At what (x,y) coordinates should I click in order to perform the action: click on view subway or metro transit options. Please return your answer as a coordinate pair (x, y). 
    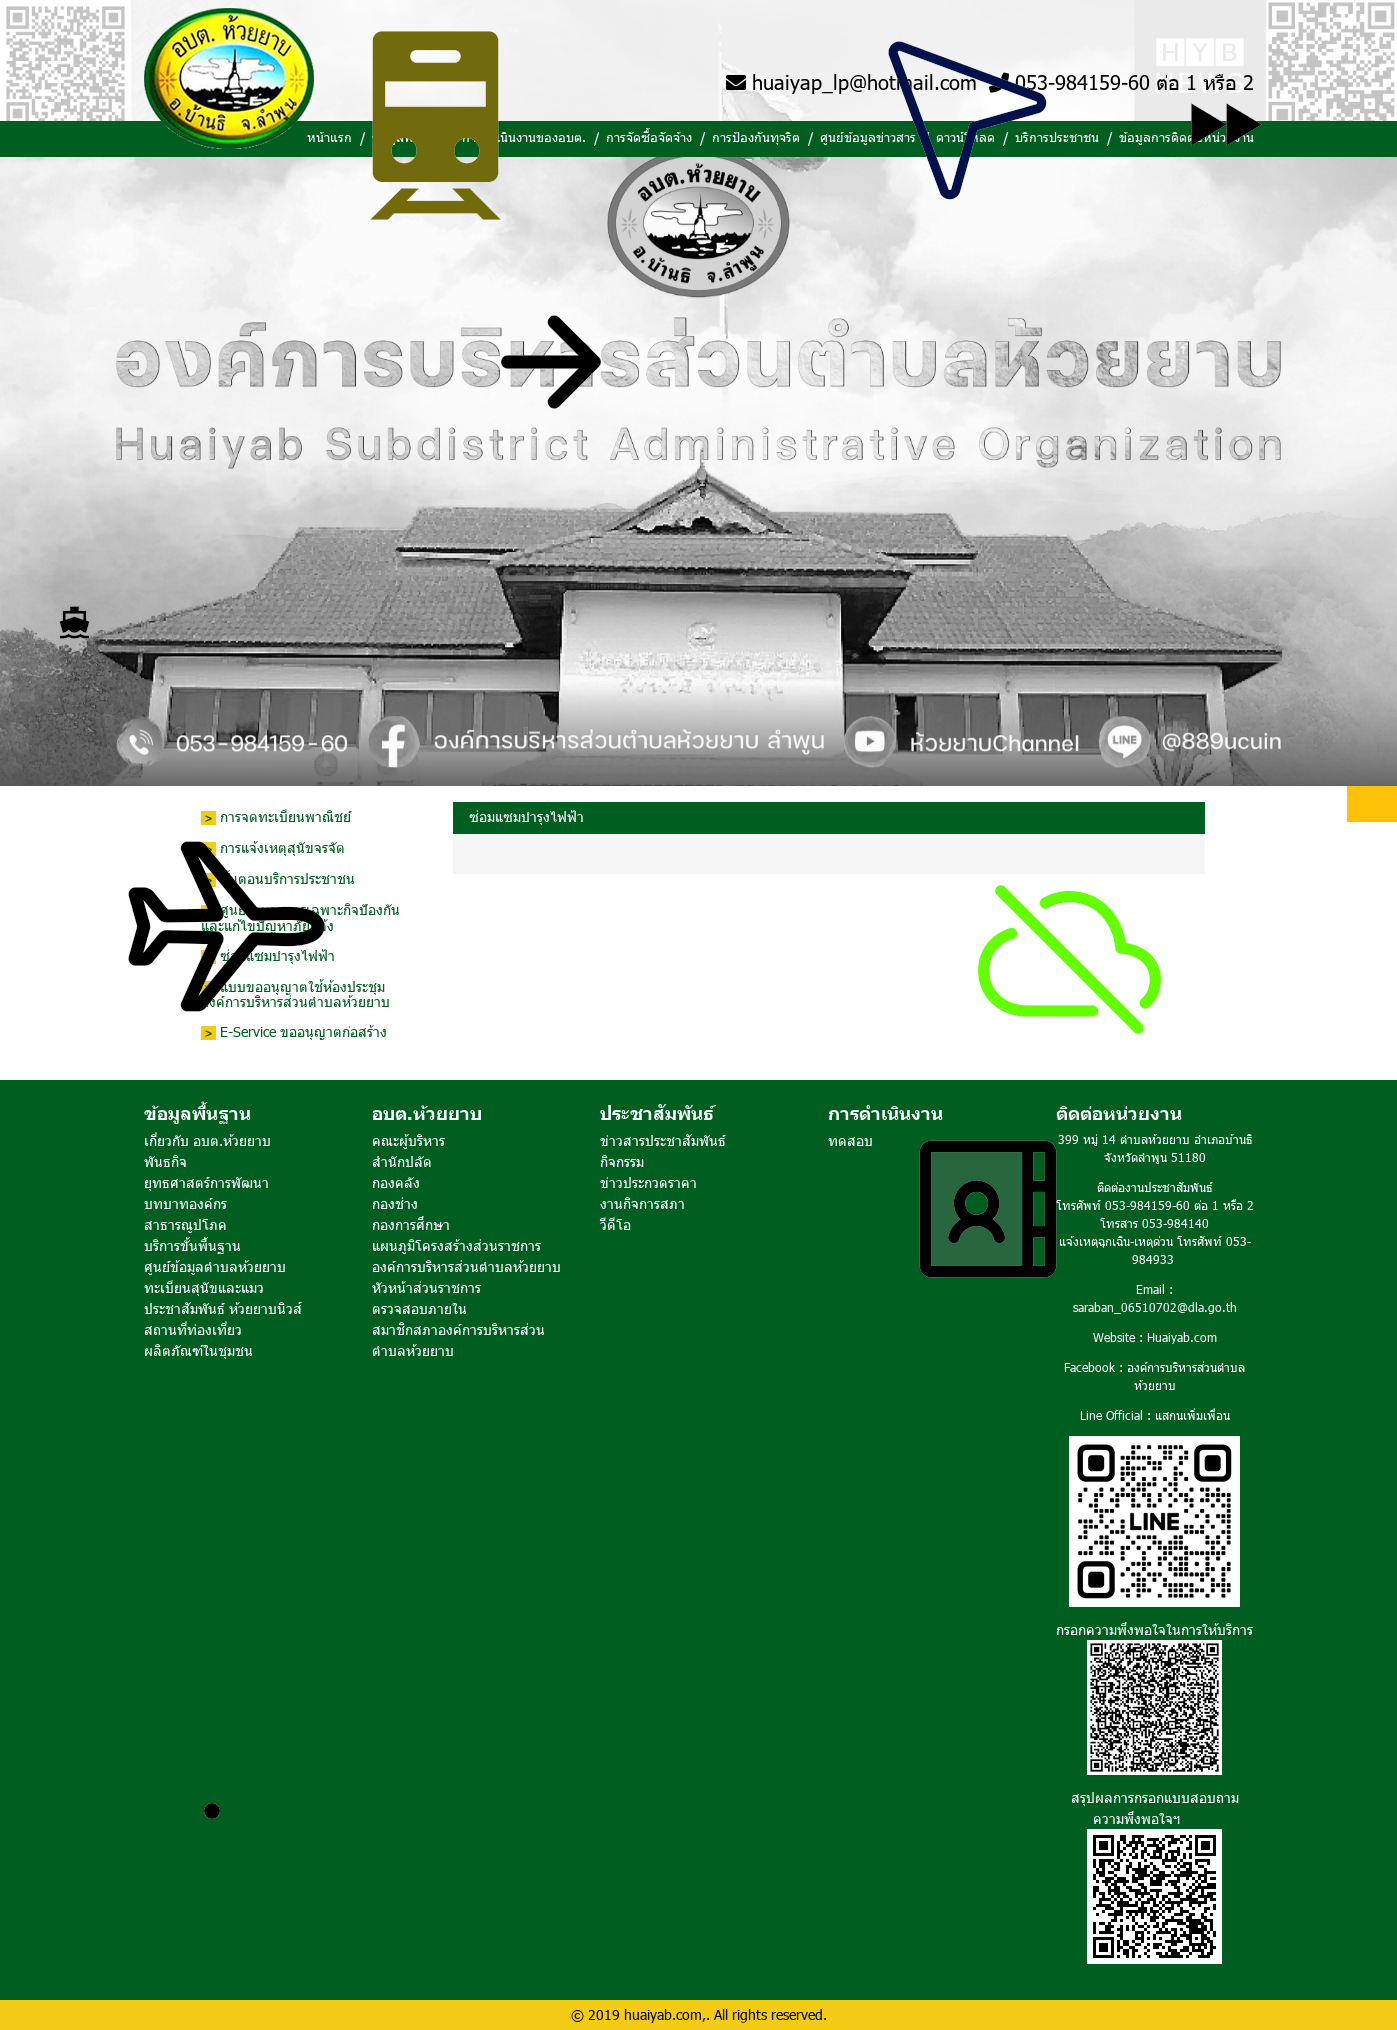
    Looking at the image, I should click on (435, 125).